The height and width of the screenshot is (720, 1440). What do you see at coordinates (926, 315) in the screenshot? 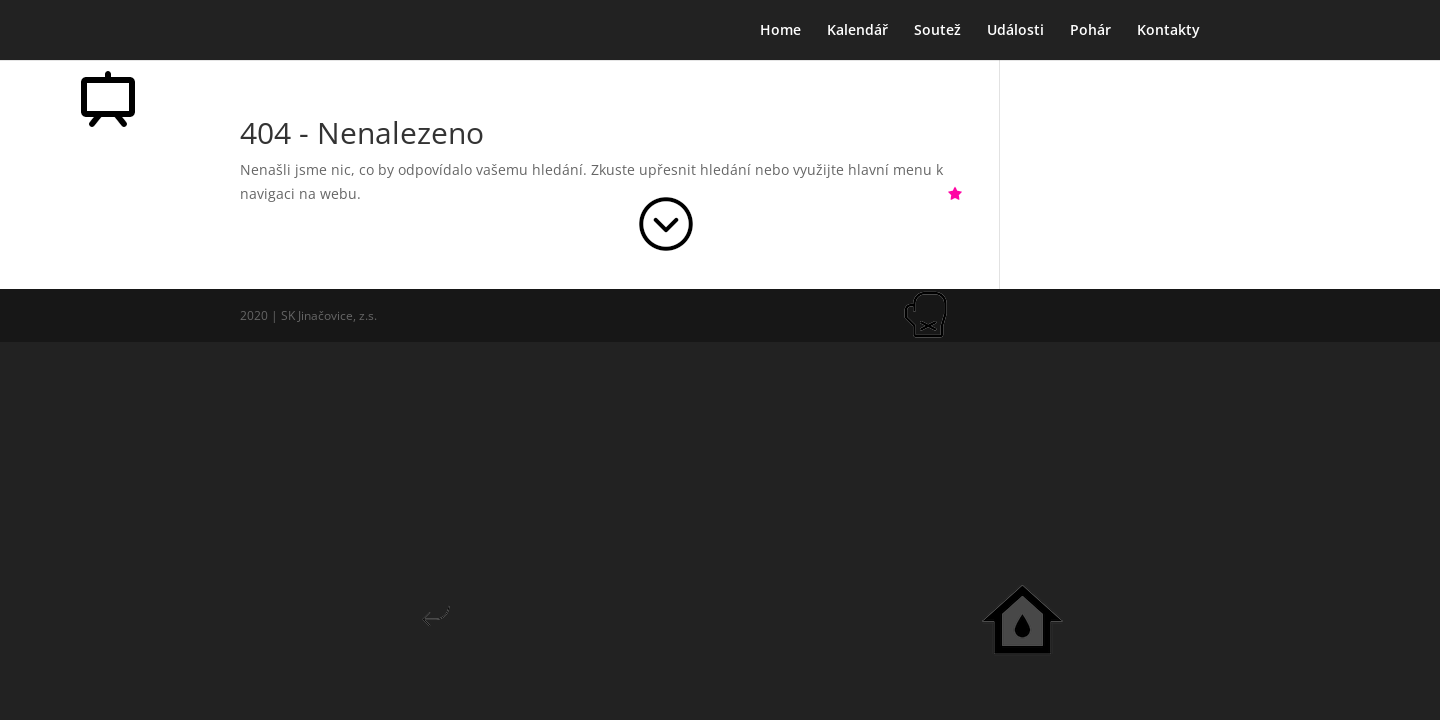
I see `access boxing or combat sports content` at bounding box center [926, 315].